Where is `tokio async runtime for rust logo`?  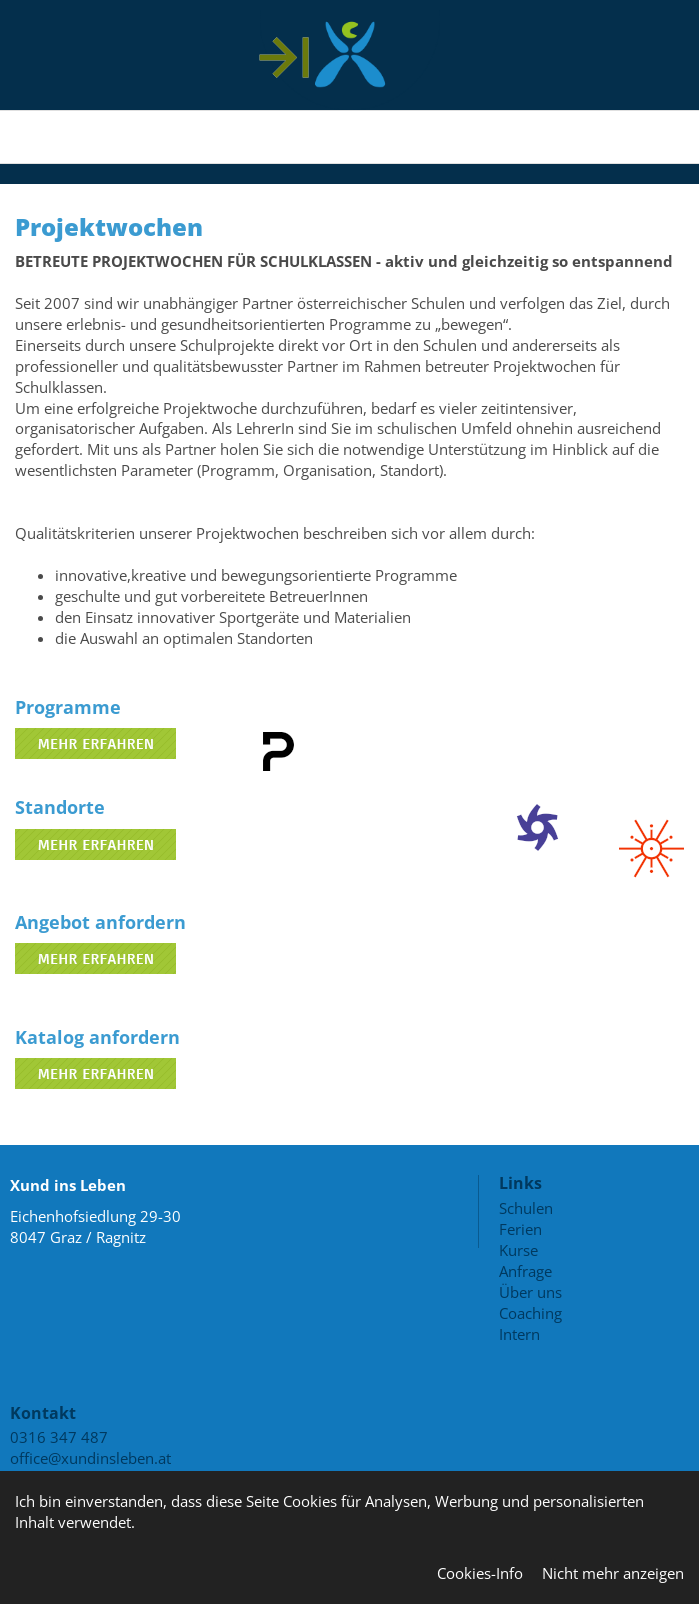
tokio async runtime for rust logo is located at coordinates (651, 848).